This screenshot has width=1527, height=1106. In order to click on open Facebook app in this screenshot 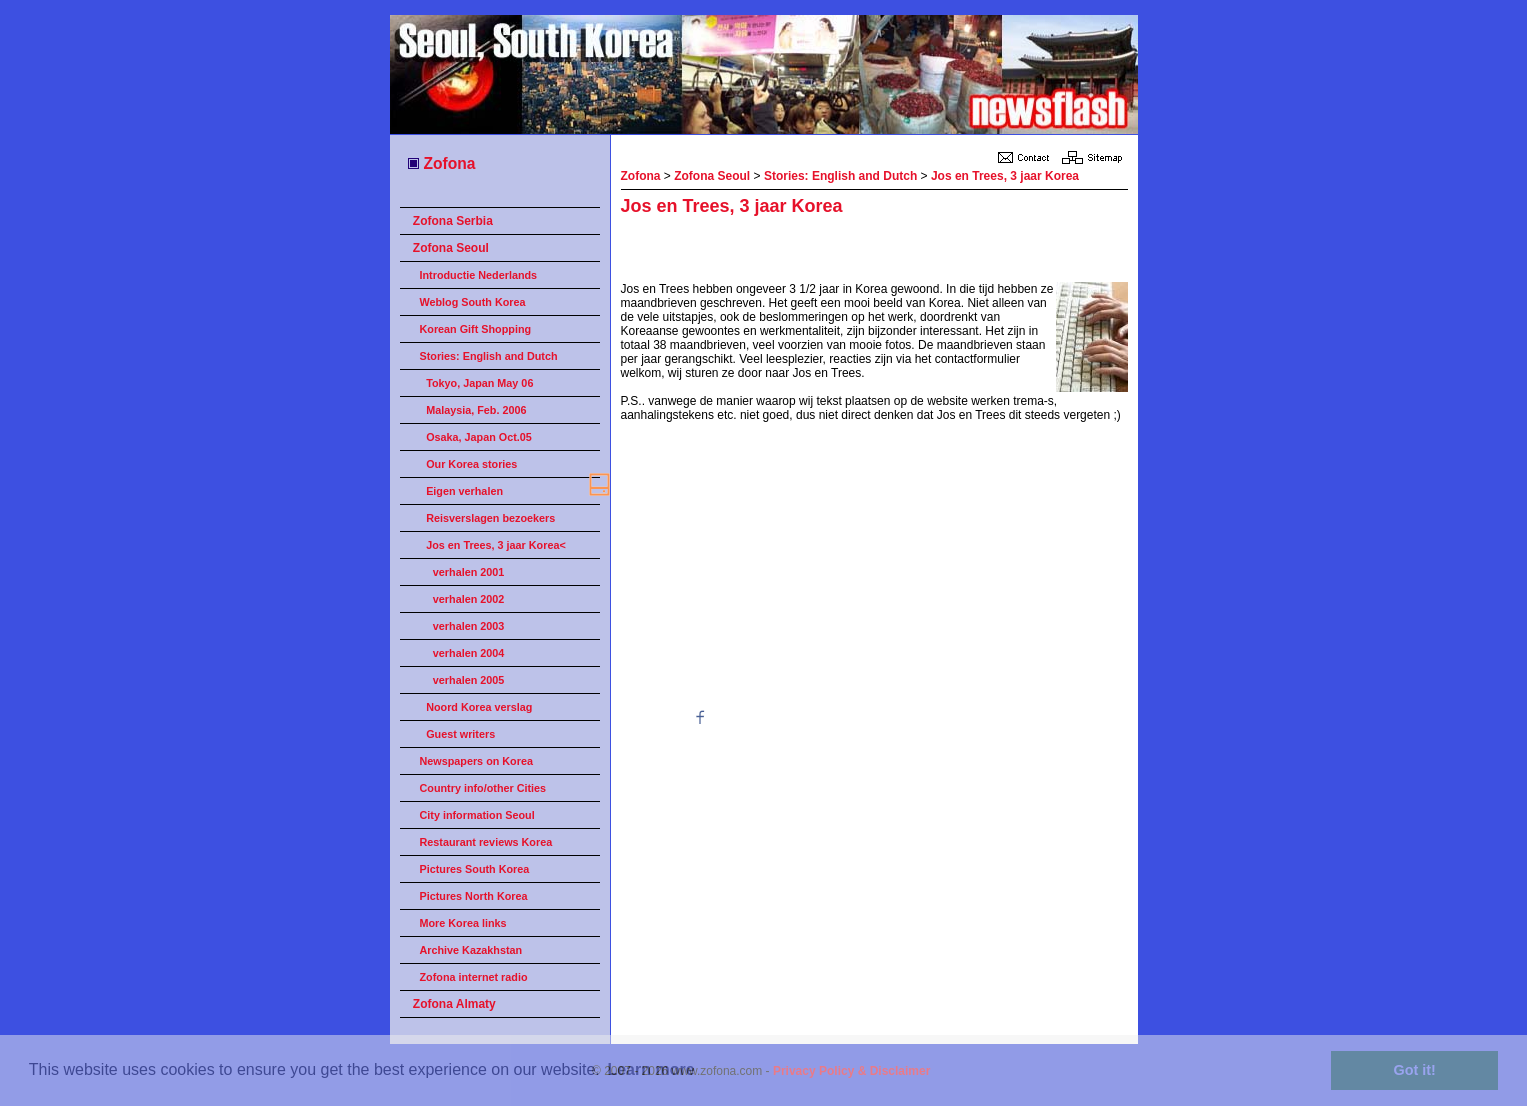, I will do `click(700, 718)`.